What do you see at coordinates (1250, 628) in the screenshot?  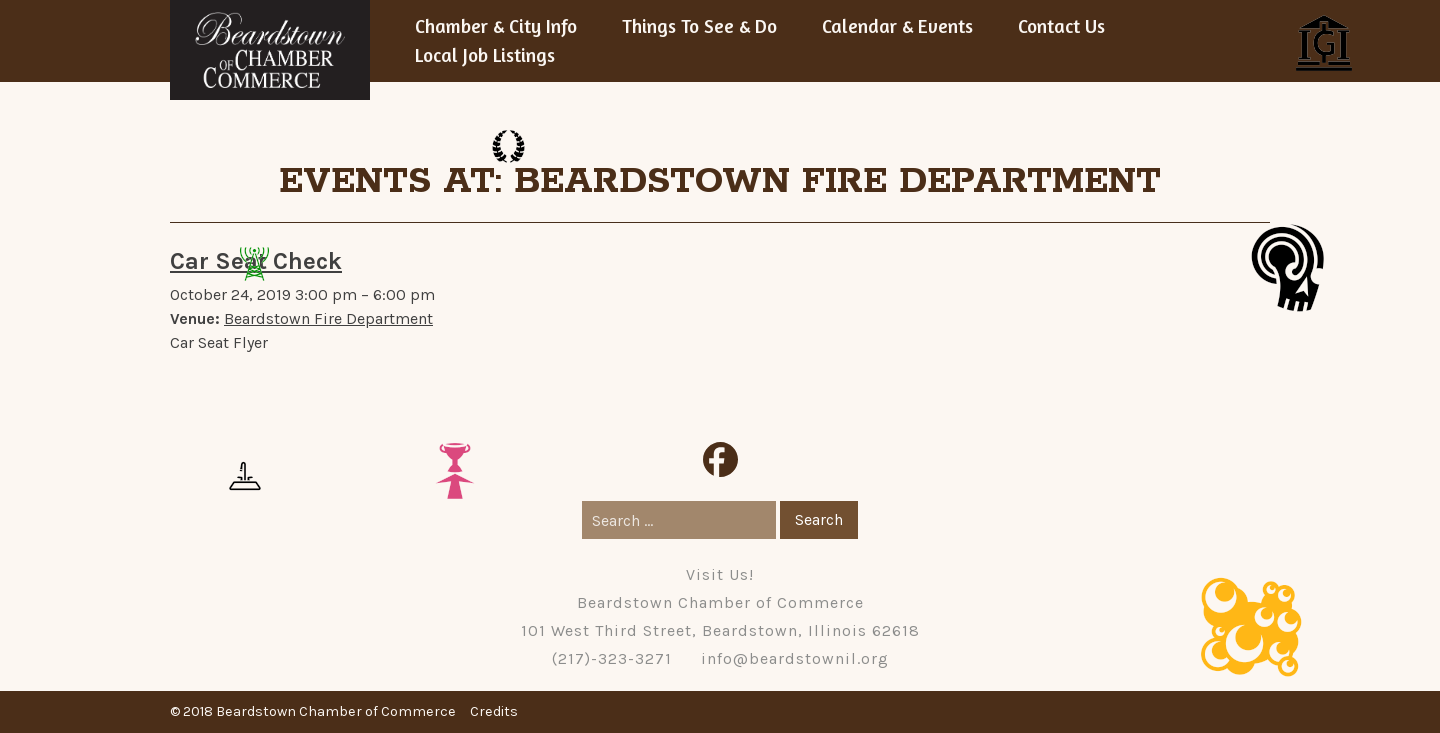 I see `indicates foam or bubbles effect in game` at bounding box center [1250, 628].